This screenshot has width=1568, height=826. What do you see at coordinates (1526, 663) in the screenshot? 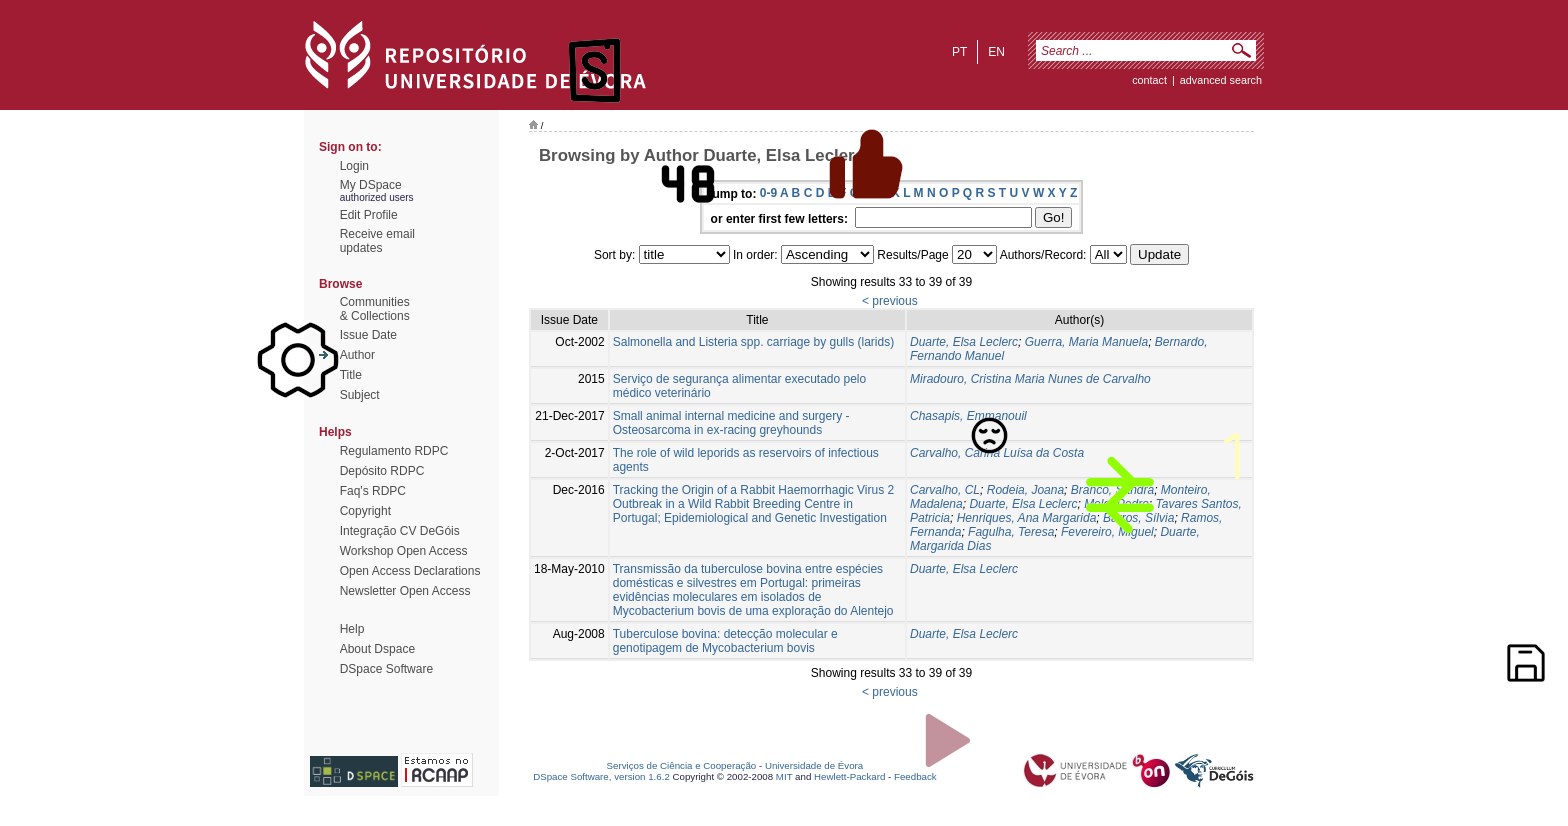
I see `save current file or document` at bounding box center [1526, 663].